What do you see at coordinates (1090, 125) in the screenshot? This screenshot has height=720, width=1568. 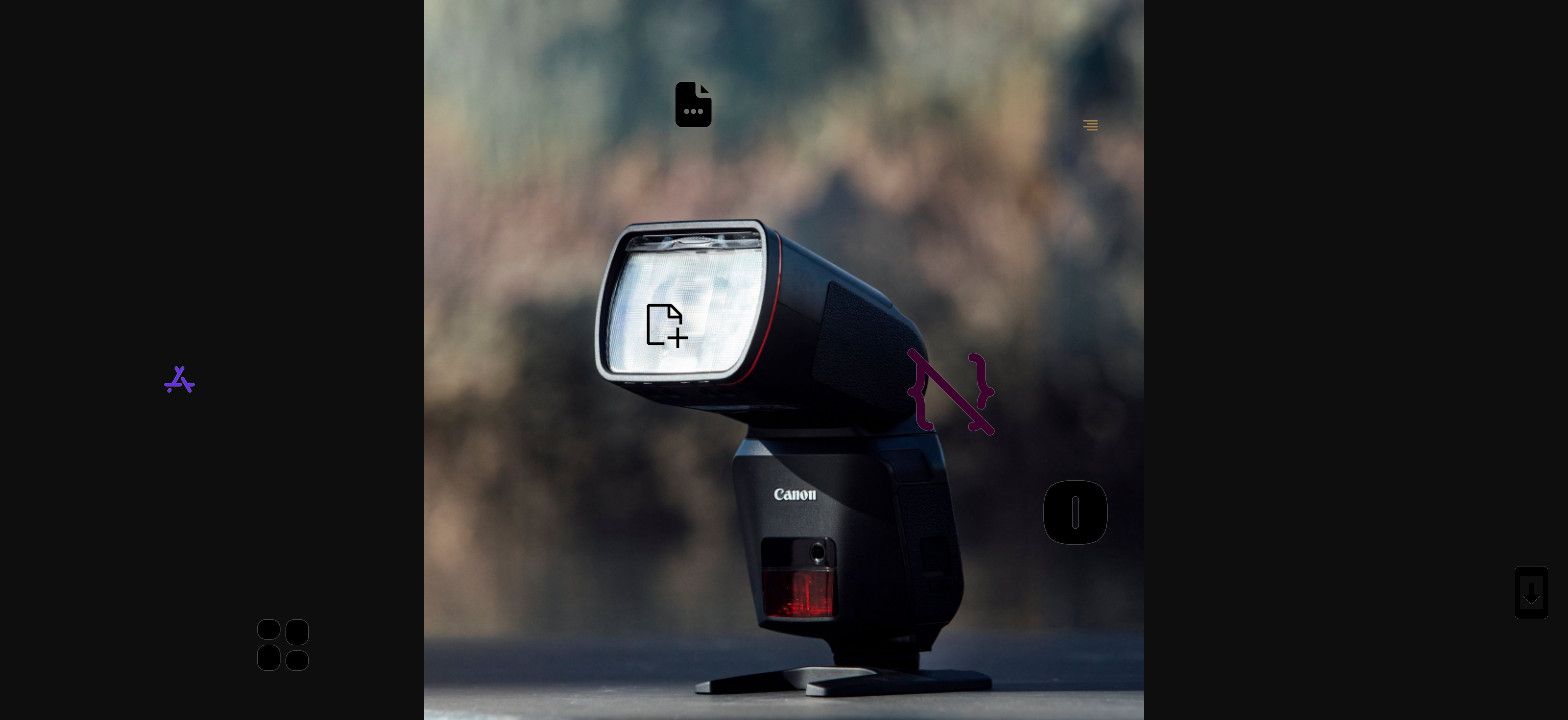 I see `align text to the right` at bounding box center [1090, 125].